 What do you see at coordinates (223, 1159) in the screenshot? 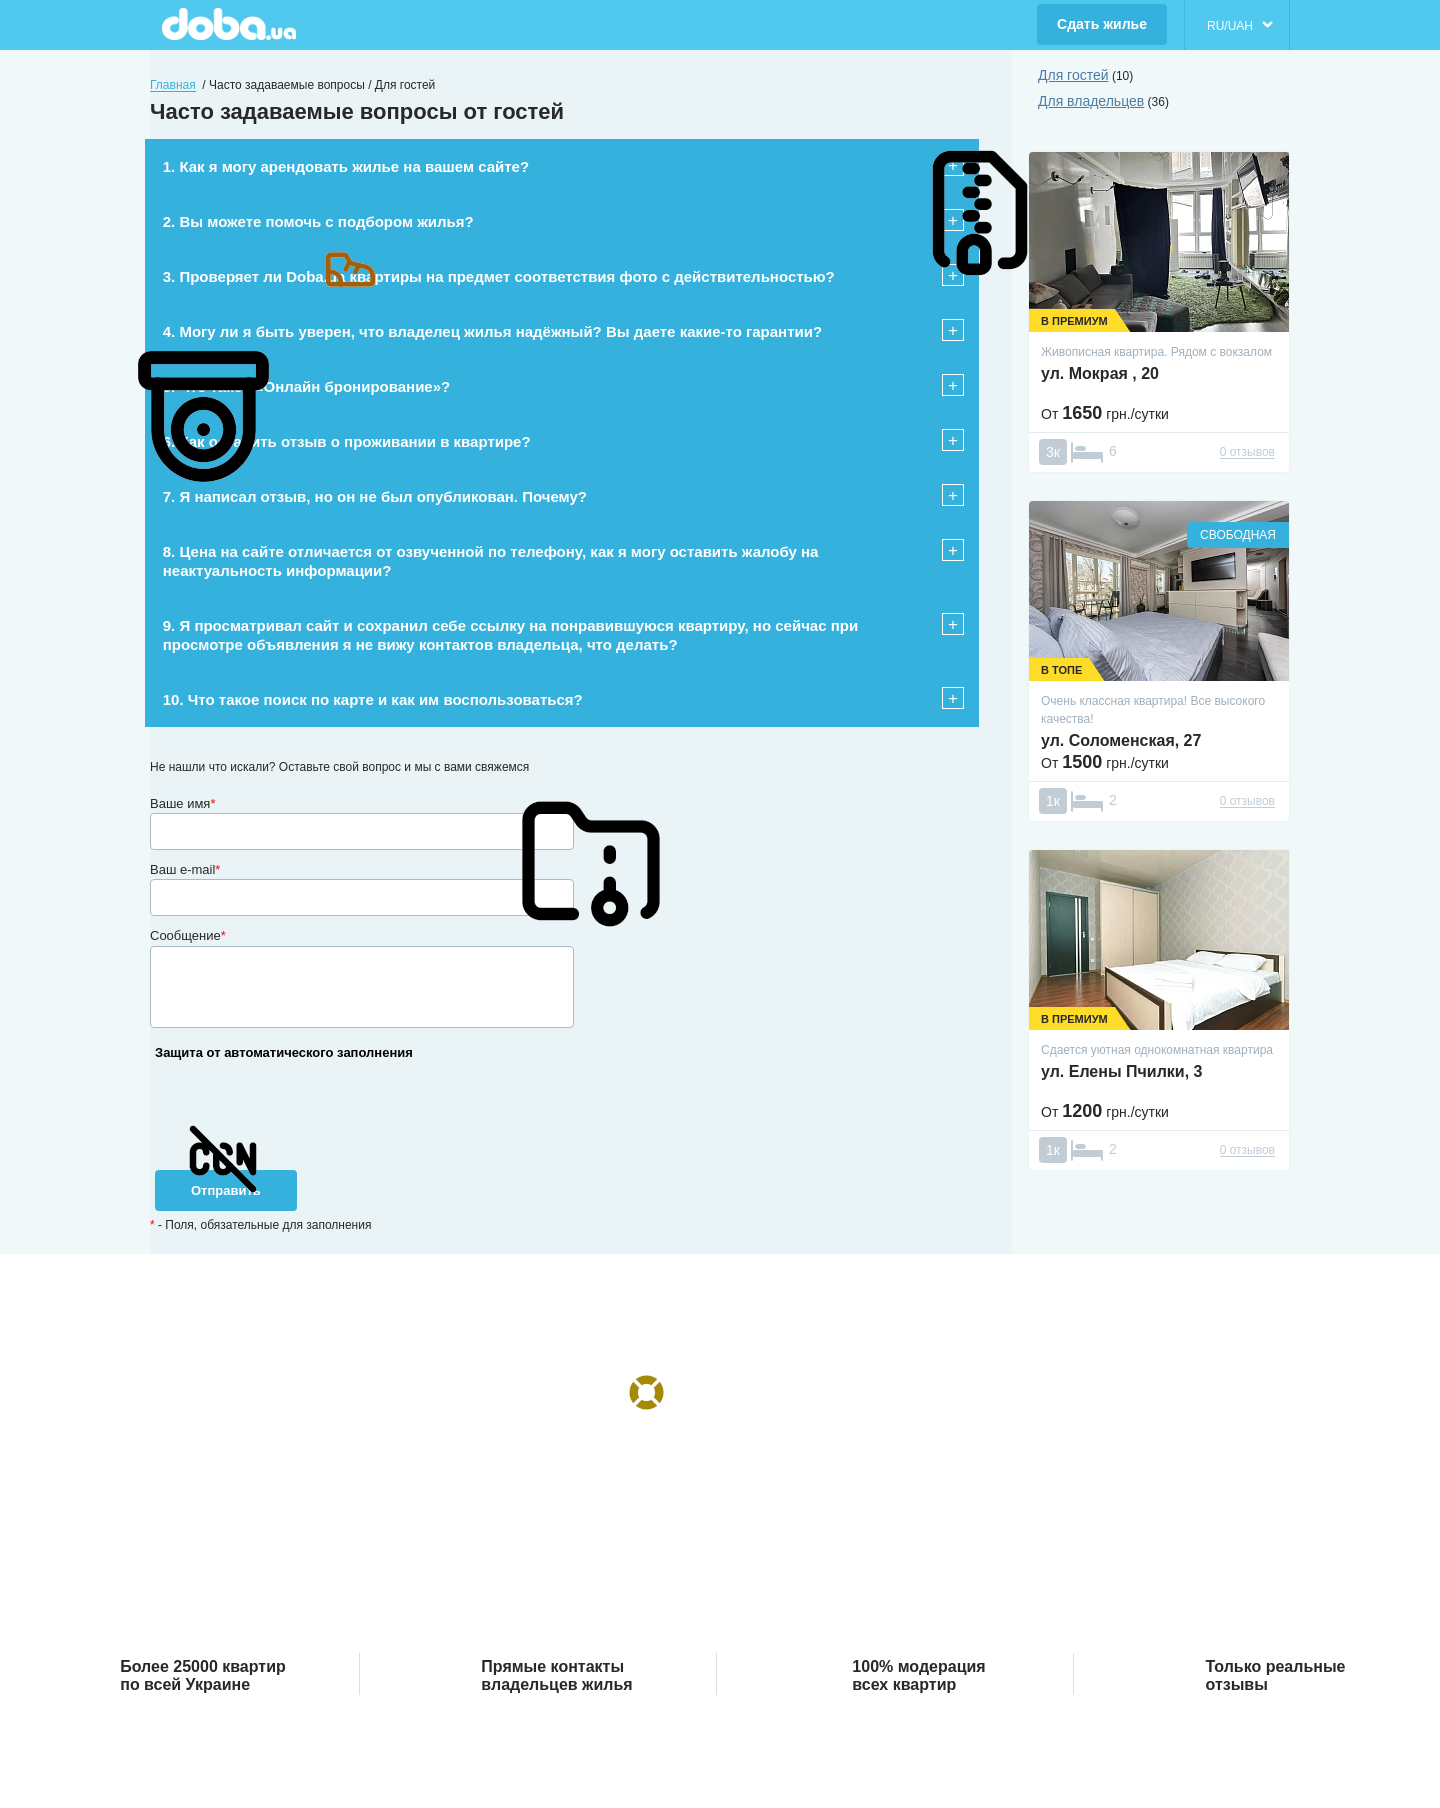
I see `http connection disabled or unavailable` at bounding box center [223, 1159].